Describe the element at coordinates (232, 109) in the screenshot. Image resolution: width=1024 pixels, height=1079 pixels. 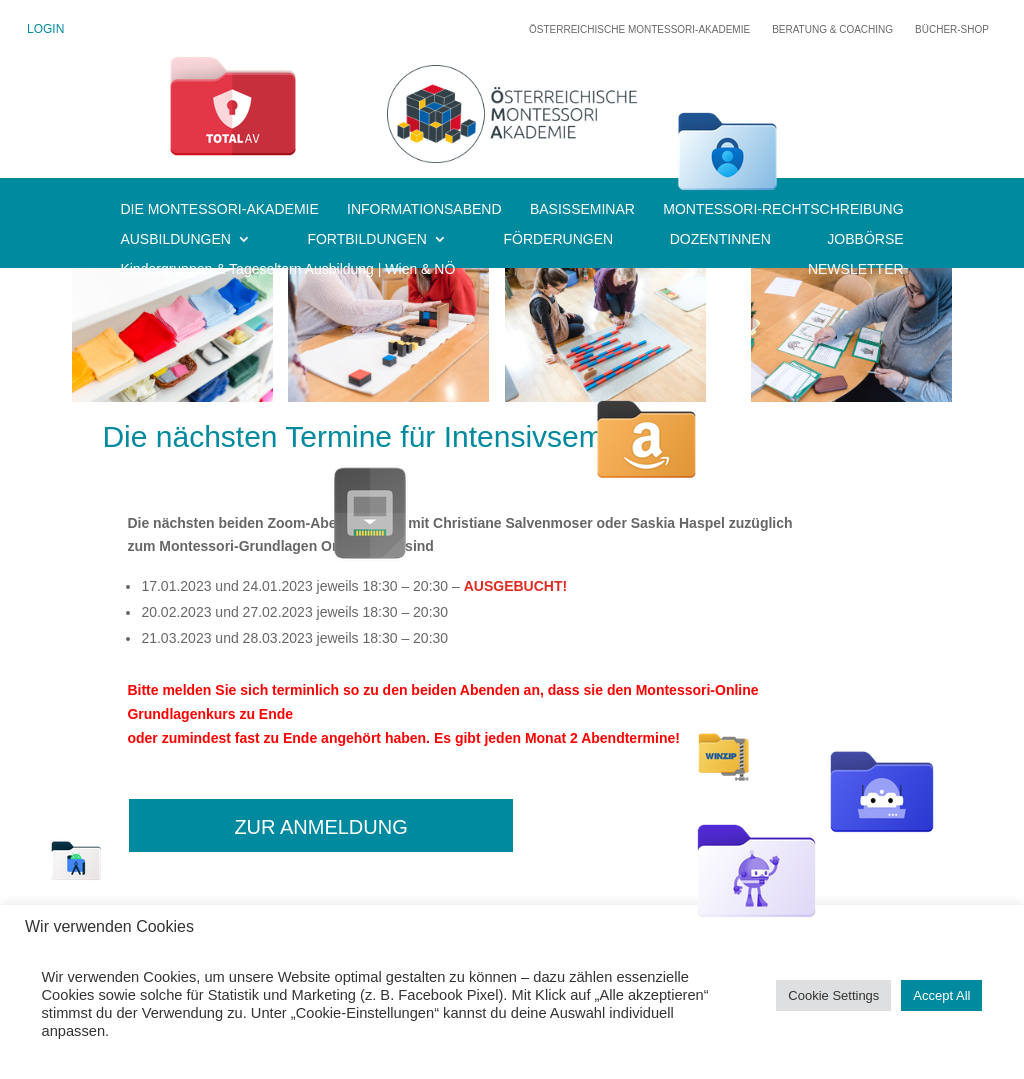
I see `open TotalAV antivirus program folder` at that location.